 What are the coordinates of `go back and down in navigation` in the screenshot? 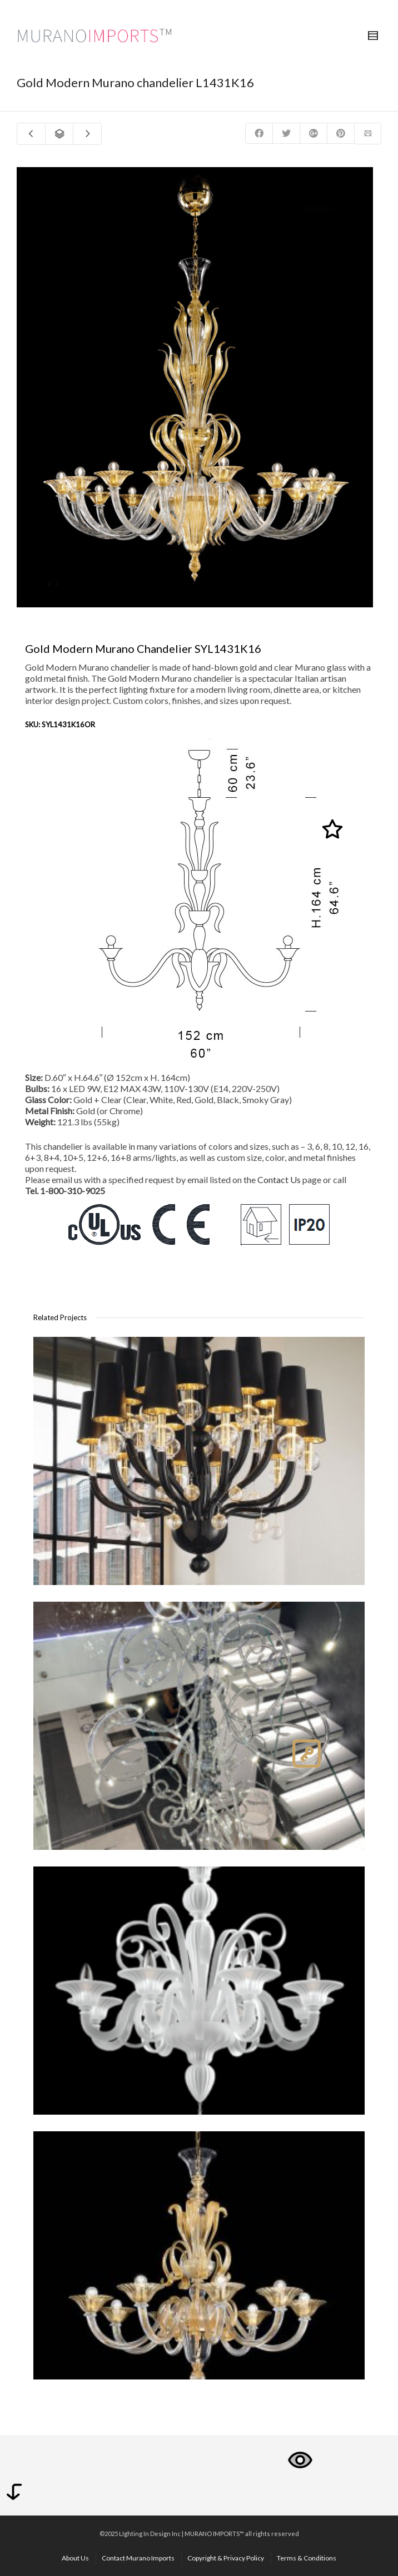 It's located at (14, 2491).